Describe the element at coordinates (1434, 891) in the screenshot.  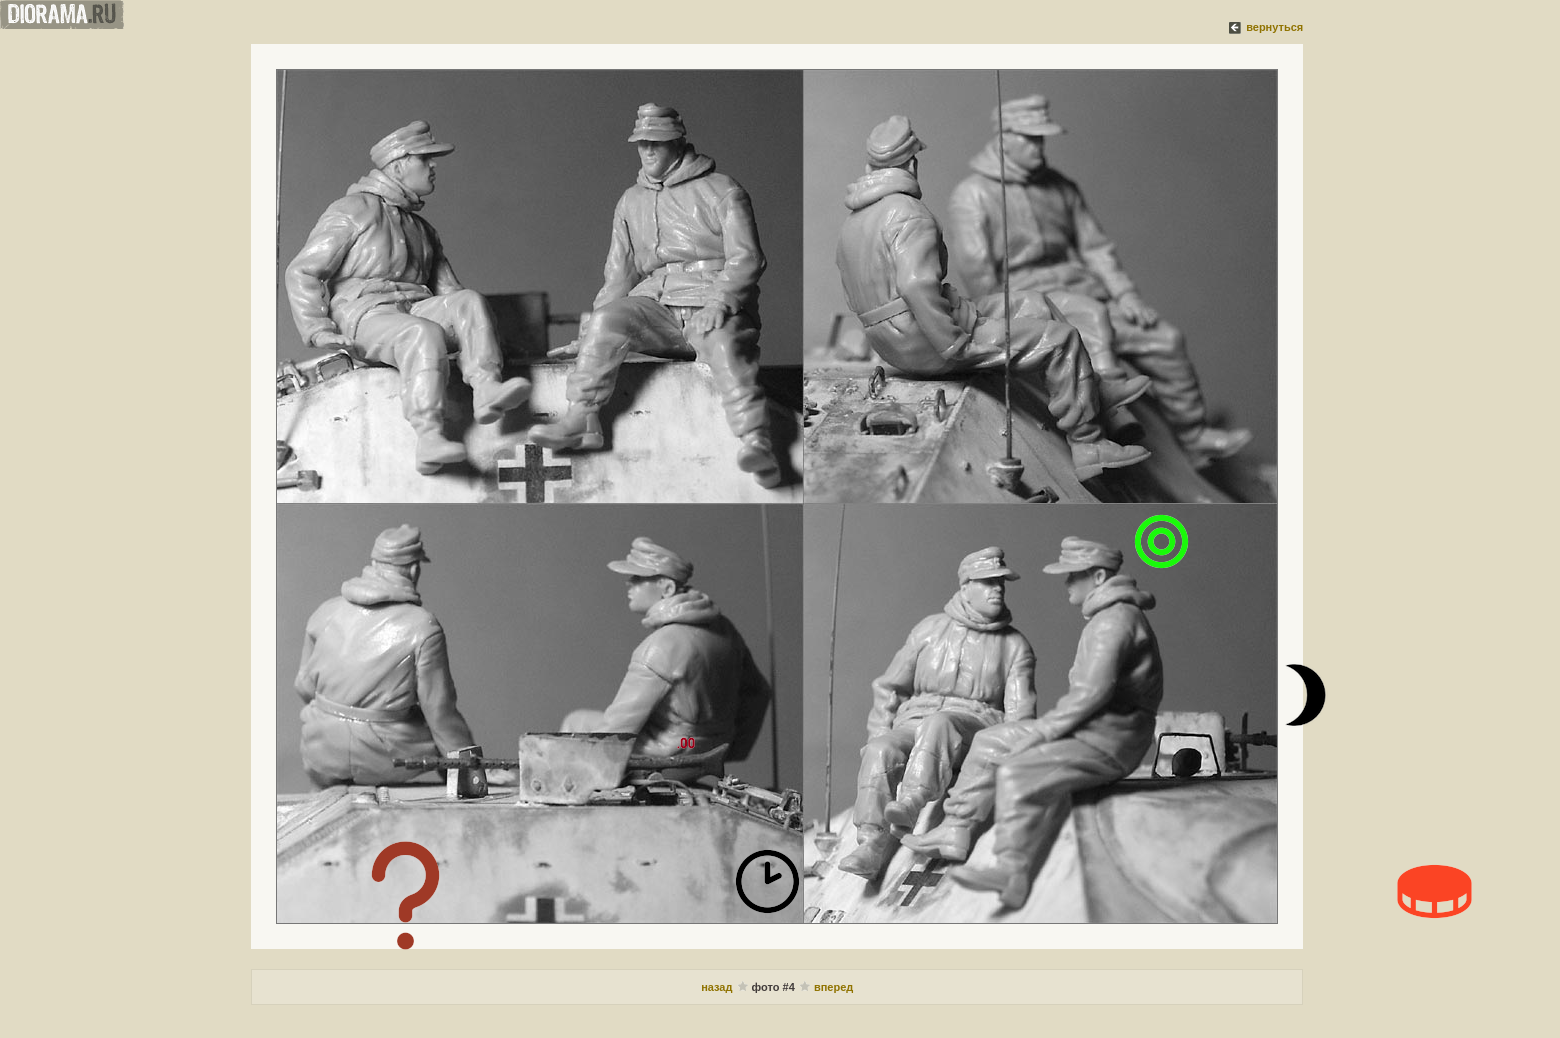
I see `view your coin balance or currency` at that location.